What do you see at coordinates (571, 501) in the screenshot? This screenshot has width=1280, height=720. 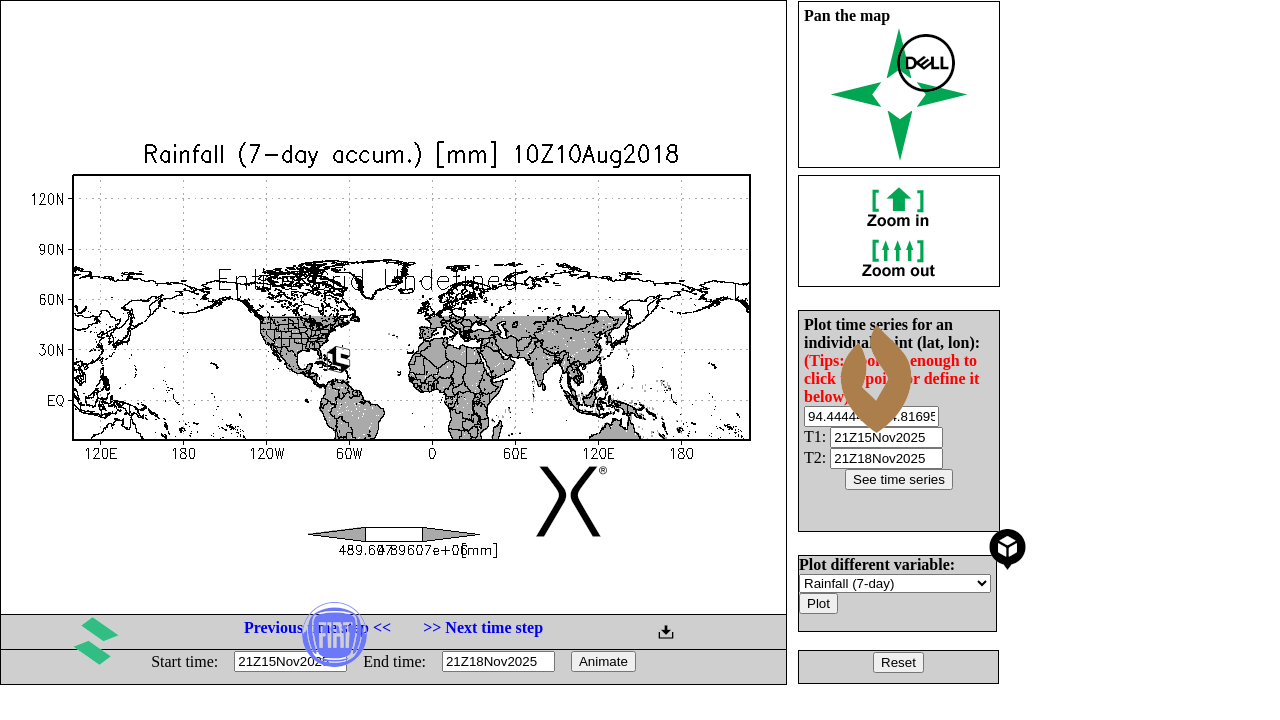 I see `chemex brand logo` at bounding box center [571, 501].